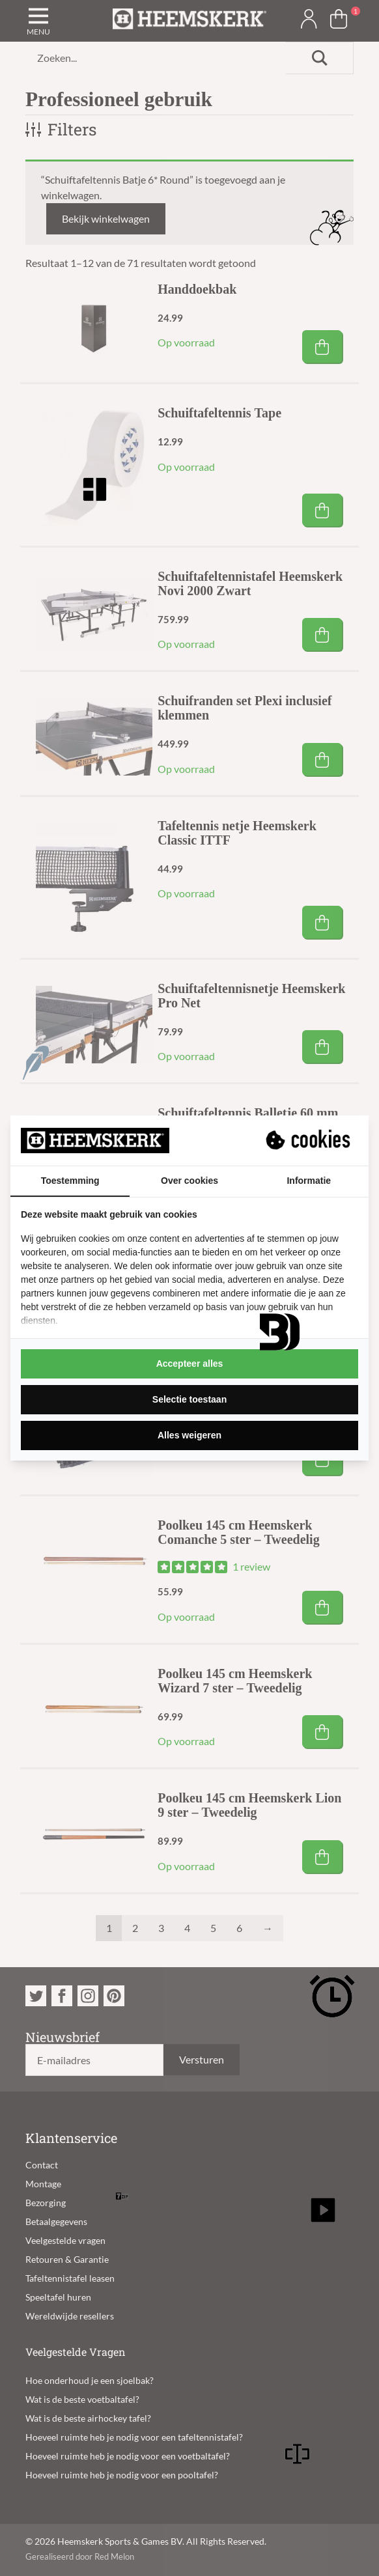 The height and width of the screenshot is (2576, 379). Describe the element at coordinates (323, 2210) in the screenshot. I see `play video content` at that location.